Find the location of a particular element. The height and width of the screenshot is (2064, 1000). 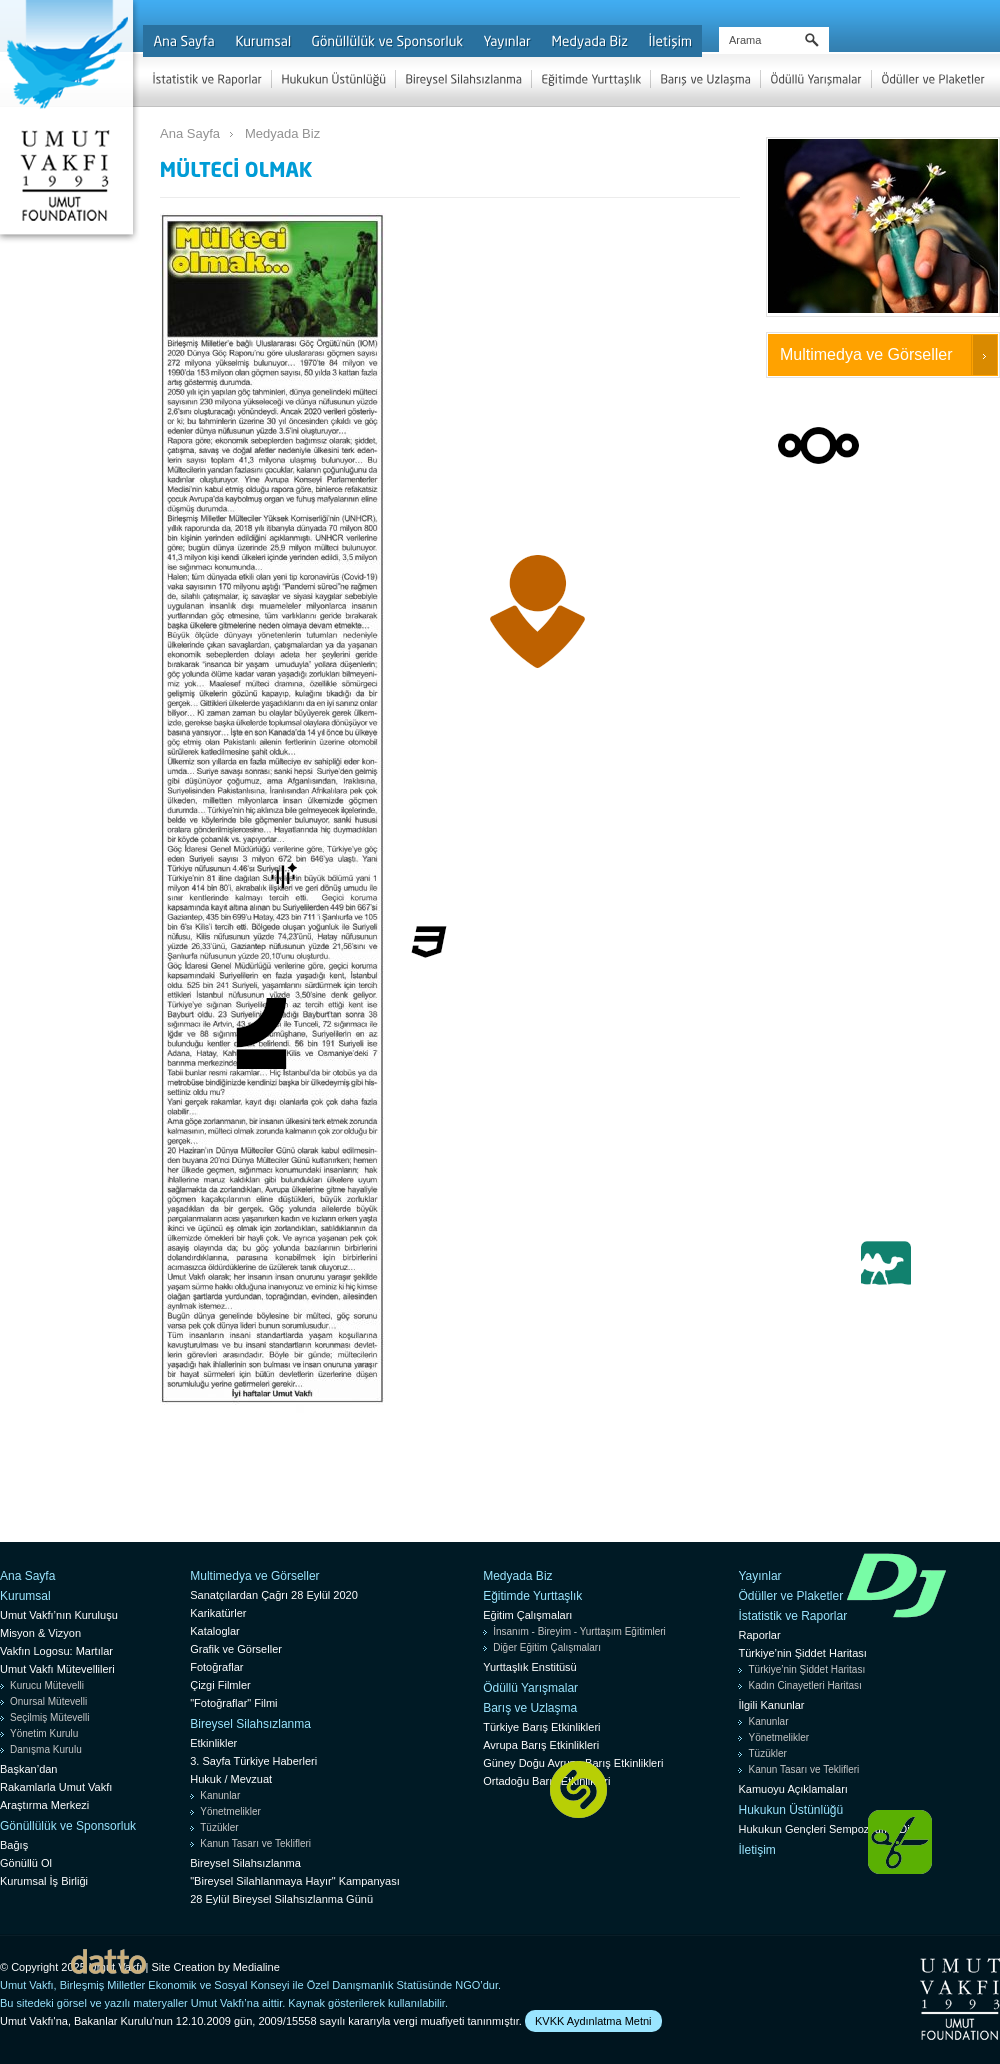

datto company logo is located at coordinates (108, 1961).